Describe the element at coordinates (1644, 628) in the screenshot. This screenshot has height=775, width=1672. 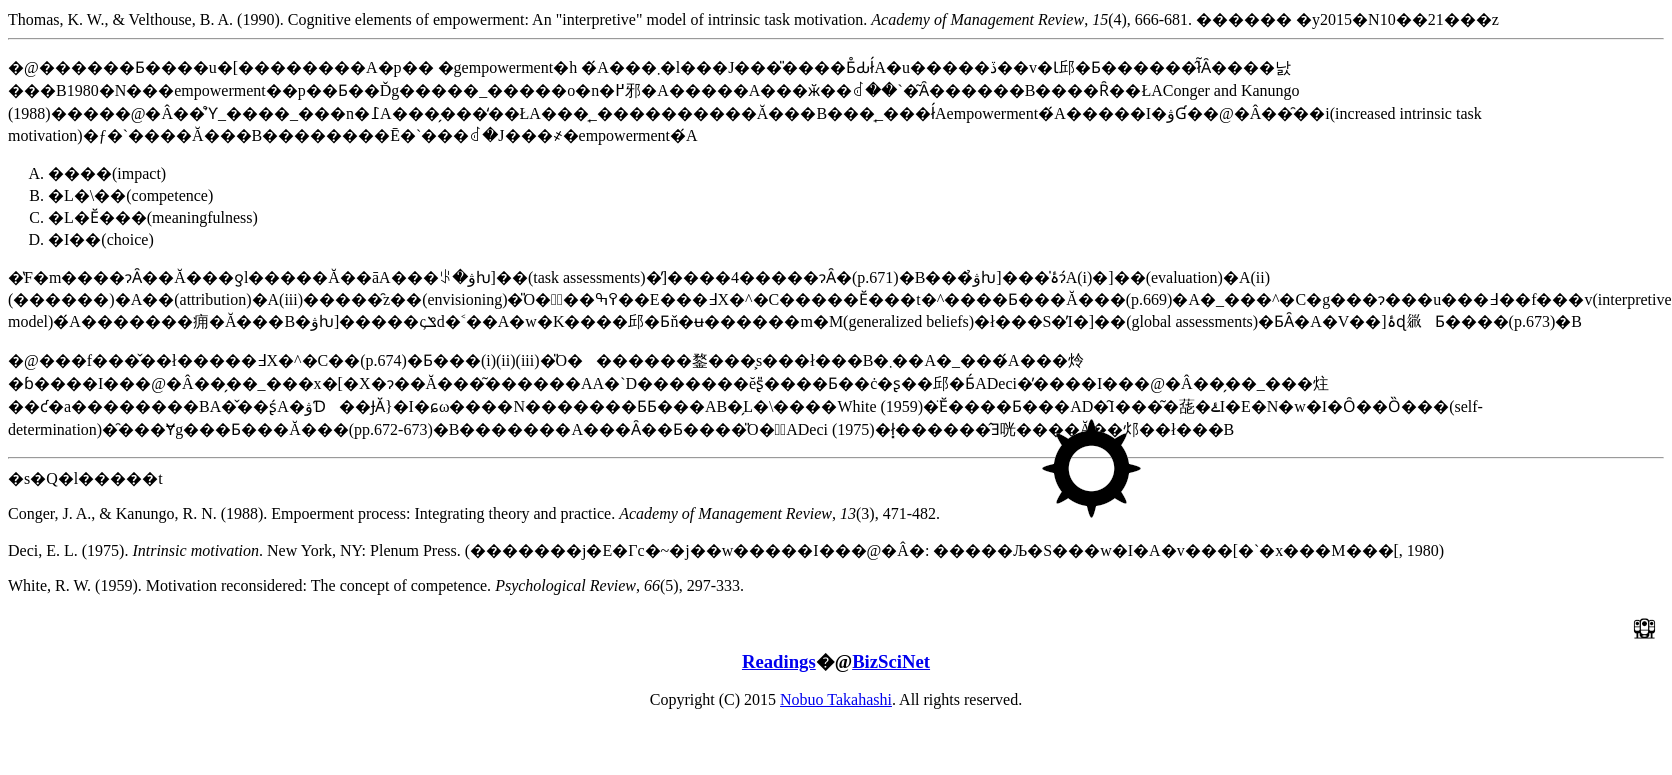
I see `select your squad or team roster` at that location.